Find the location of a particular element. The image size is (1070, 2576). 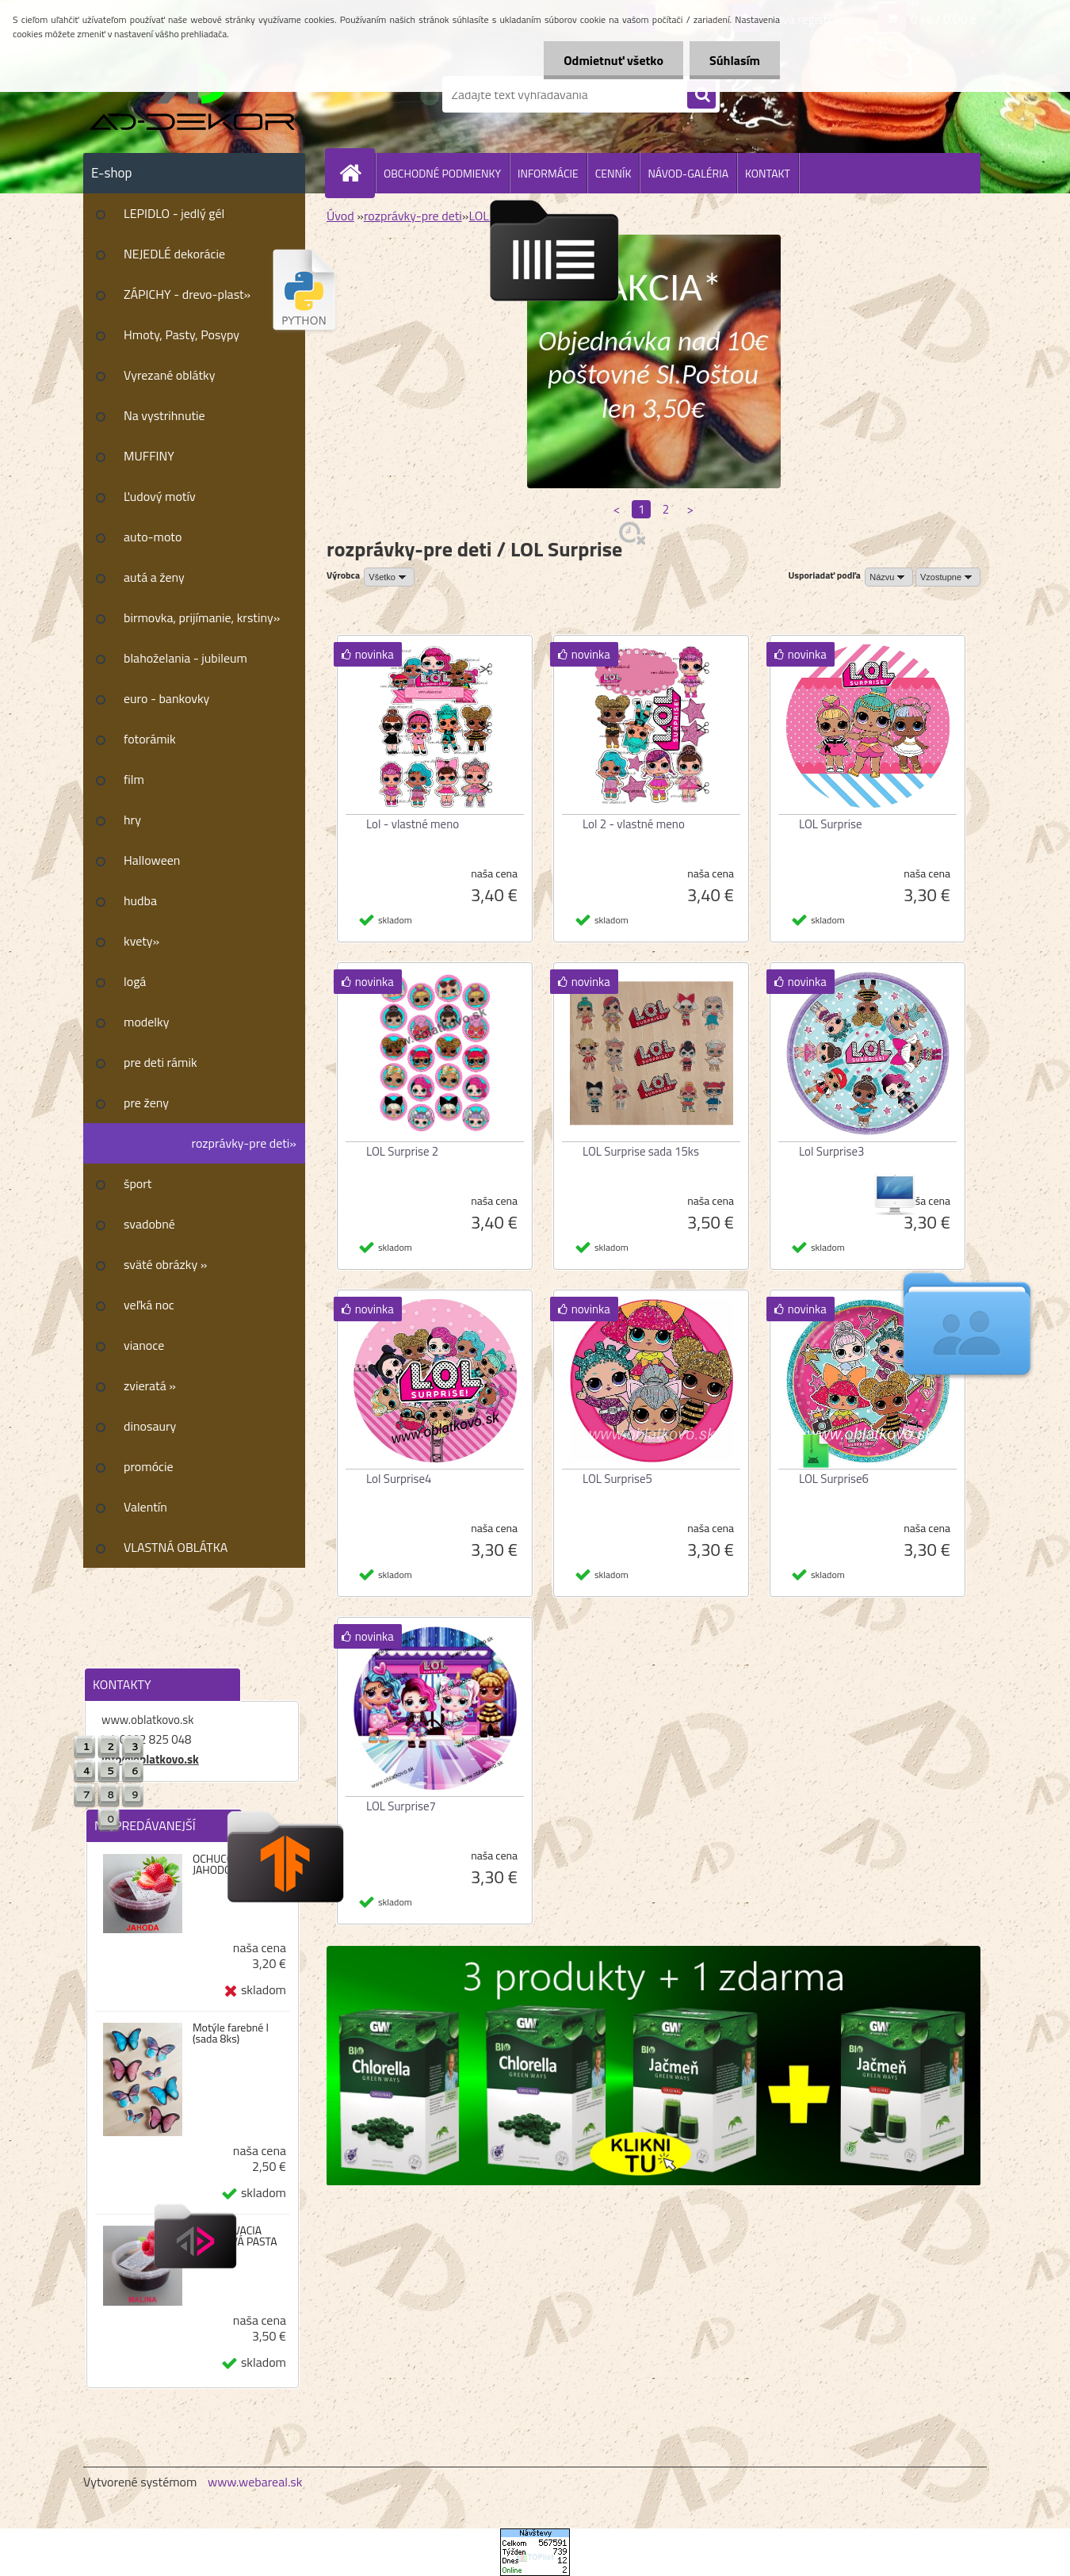

indicates a missed appointment or event is located at coordinates (632, 531).